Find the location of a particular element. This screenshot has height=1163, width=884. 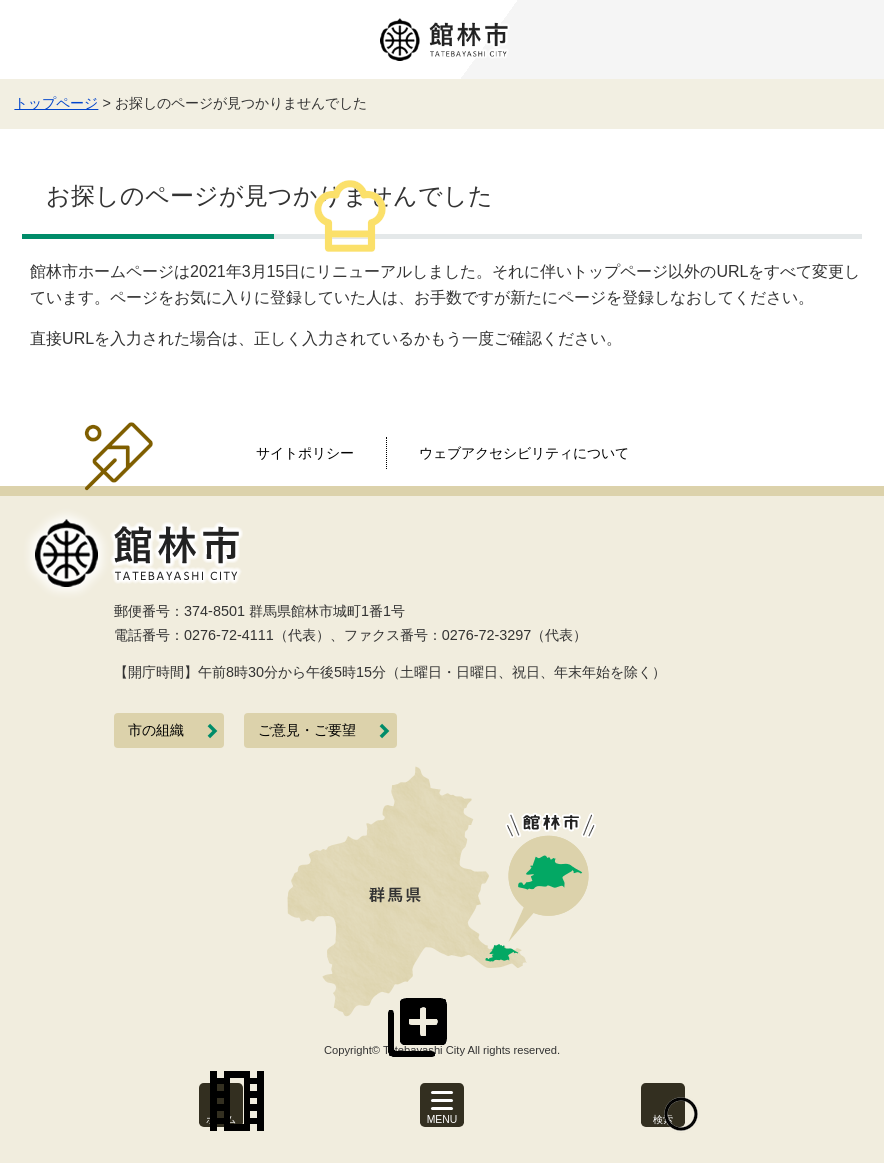

browse local movie theaters is located at coordinates (237, 1101).